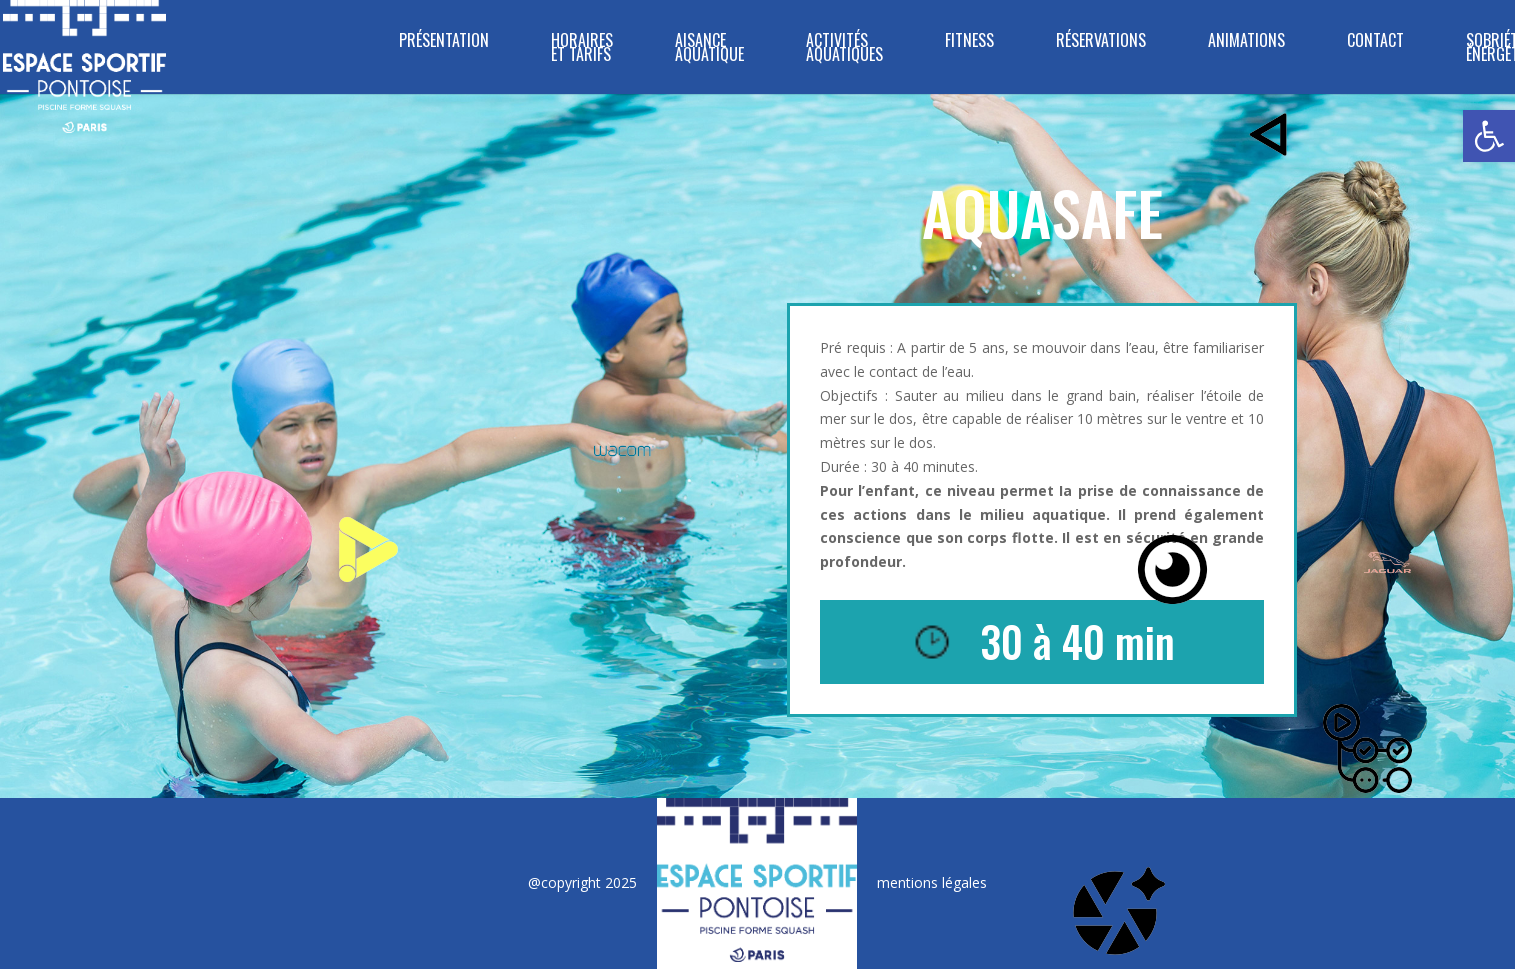  I want to click on jaguar brand logo, so click(1387, 562).